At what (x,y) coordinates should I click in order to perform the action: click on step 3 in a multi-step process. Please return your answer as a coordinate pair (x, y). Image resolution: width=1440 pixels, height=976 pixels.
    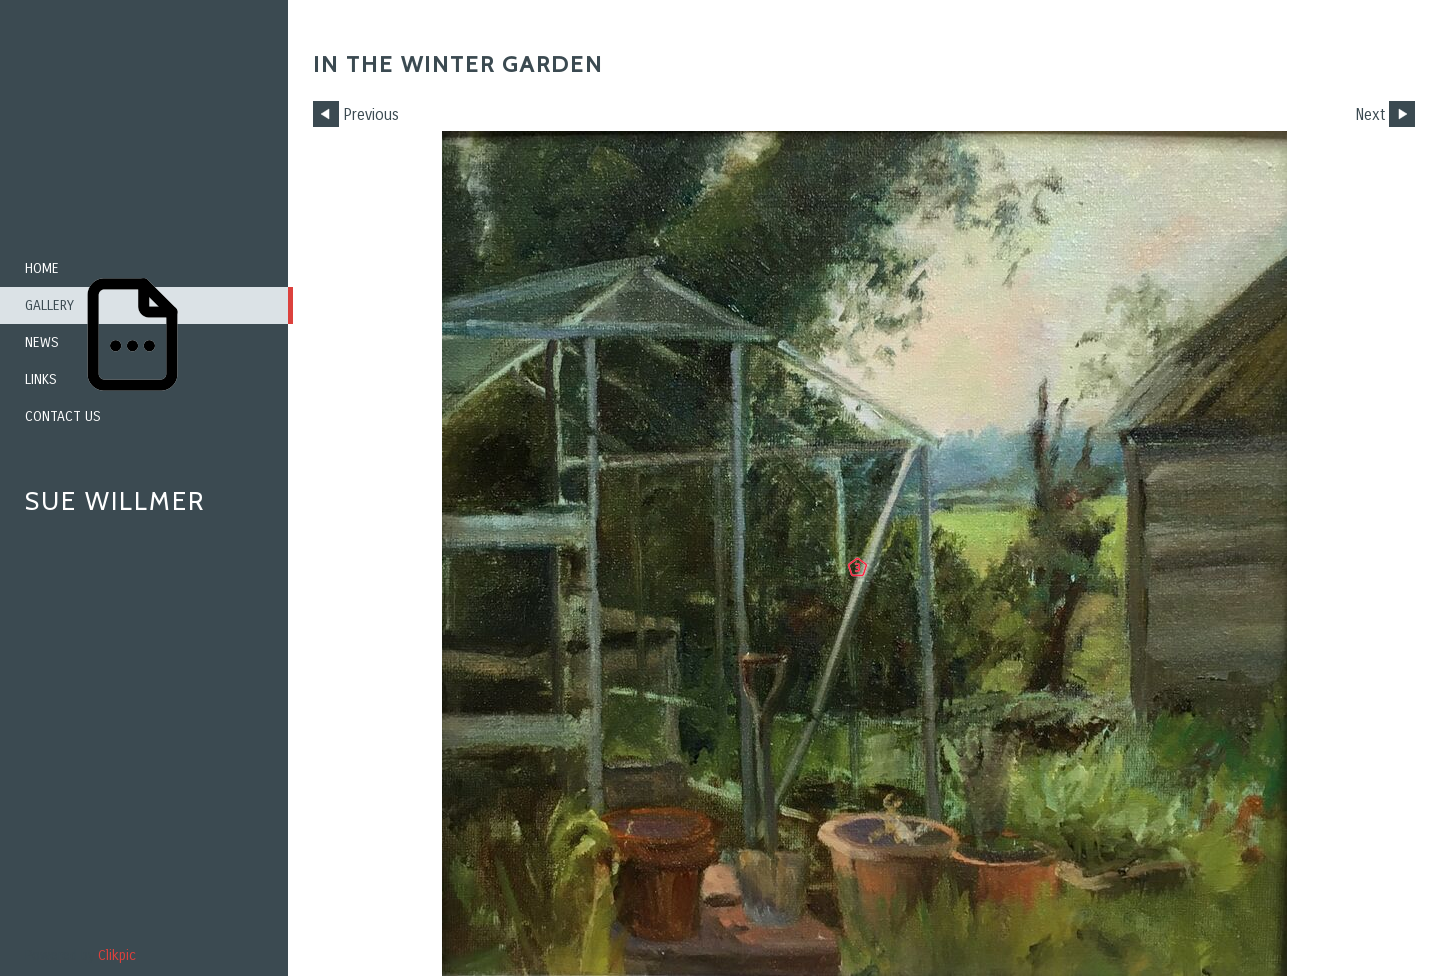
    Looking at the image, I should click on (857, 567).